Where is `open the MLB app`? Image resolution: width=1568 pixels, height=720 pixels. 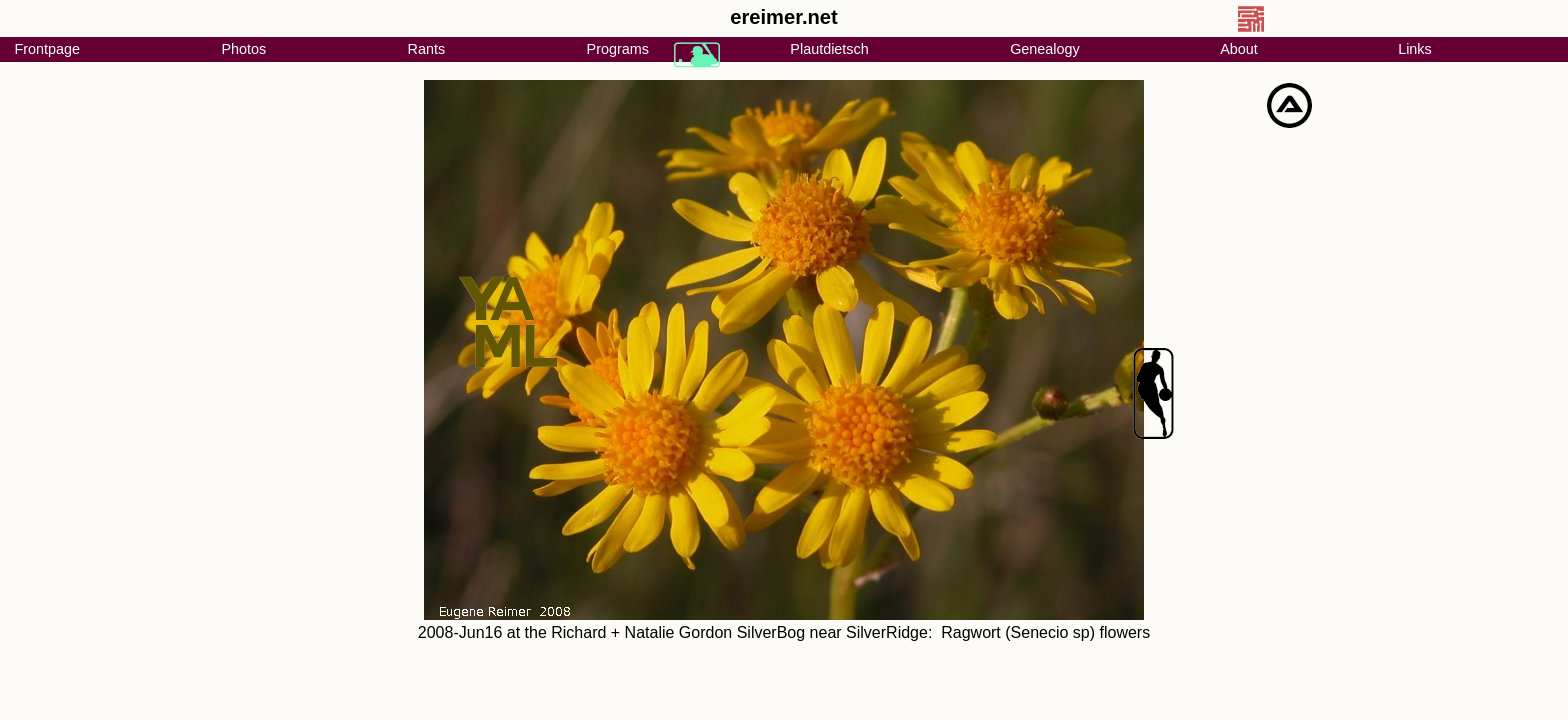 open the MLB app is located at coordinates (697, 55).